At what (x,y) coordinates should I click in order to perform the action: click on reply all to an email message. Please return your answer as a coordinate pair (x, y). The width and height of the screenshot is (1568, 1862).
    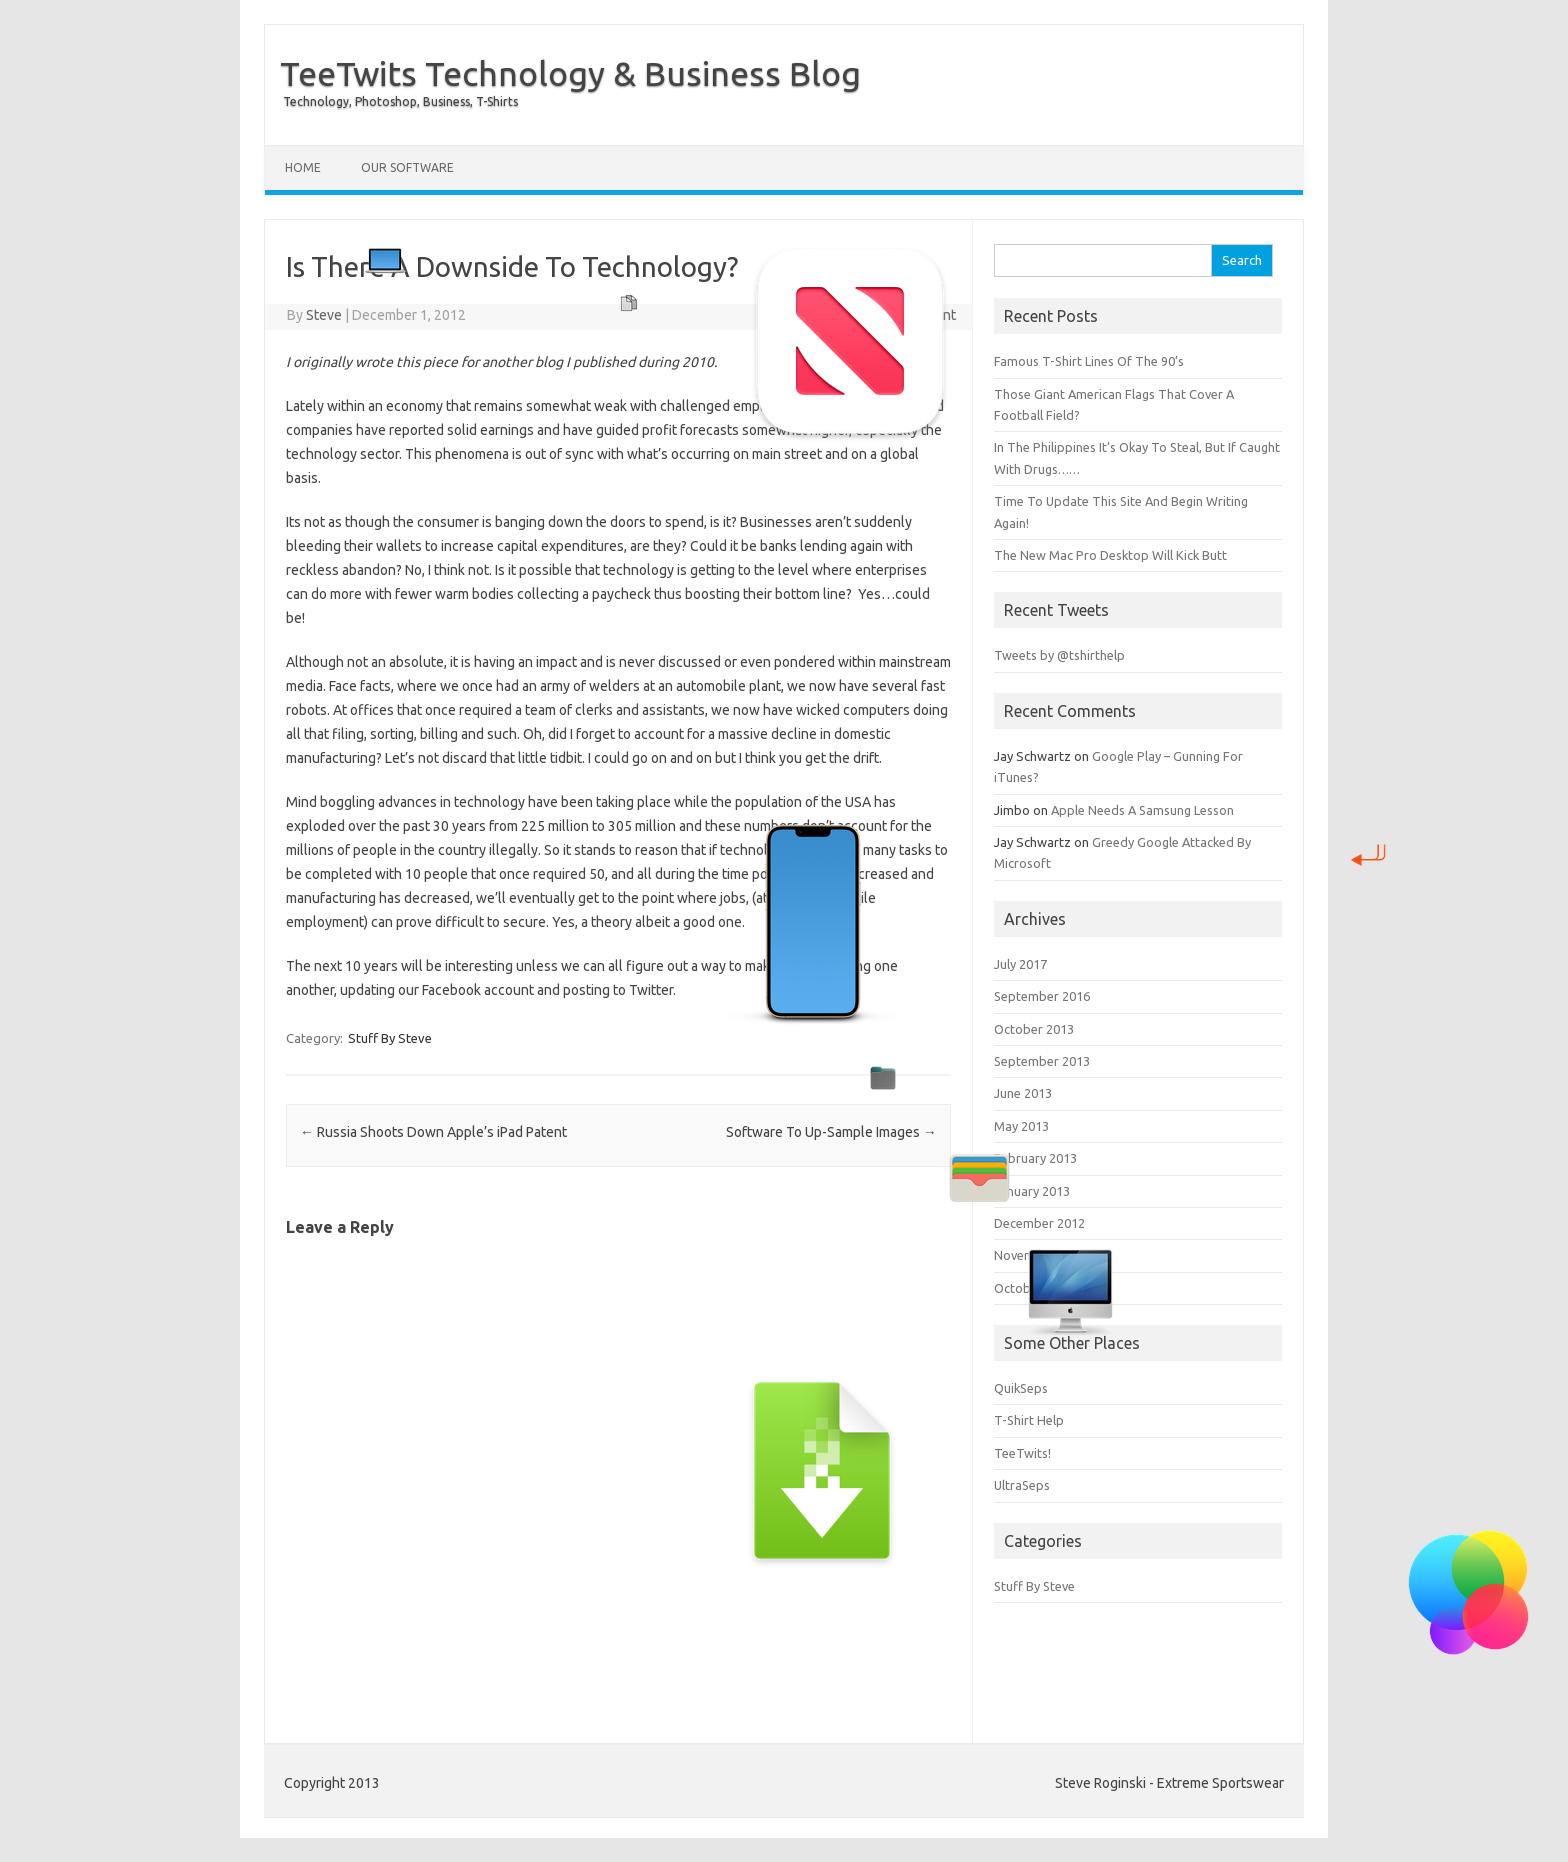
    Looking at the image, I should click on (1367, 852).